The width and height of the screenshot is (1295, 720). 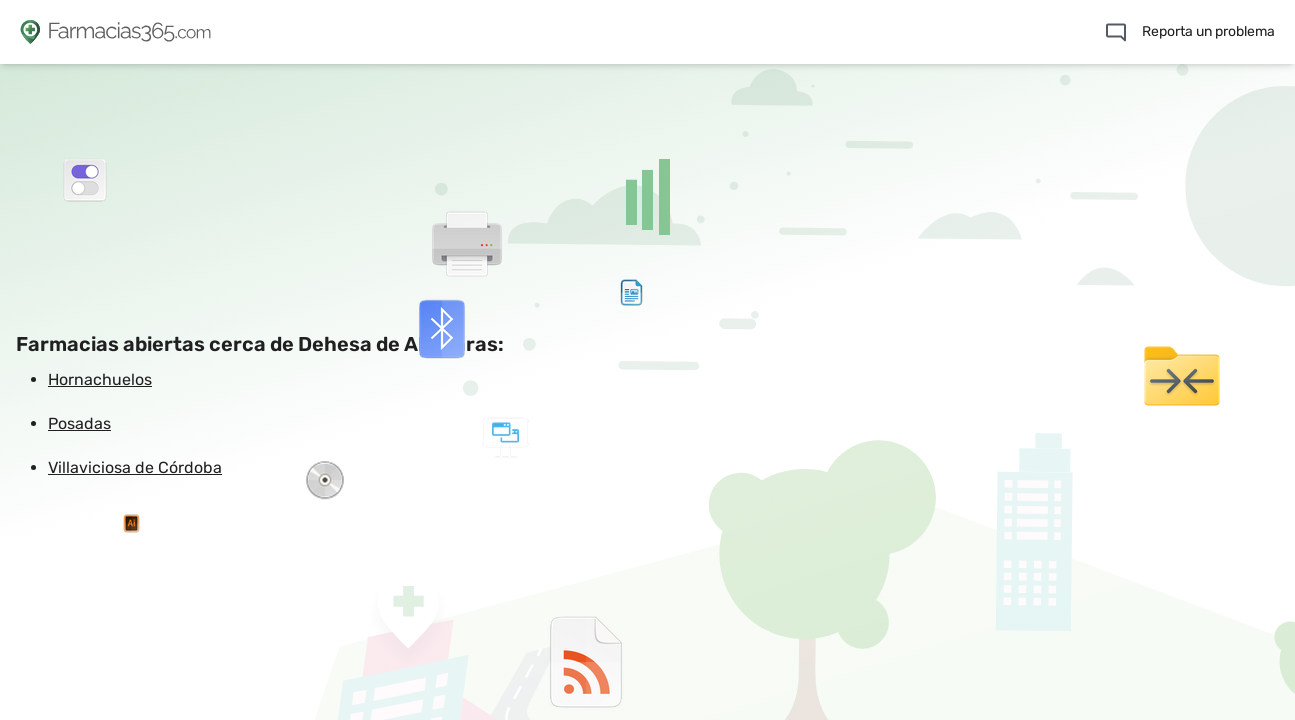 What do you see at coordinates (85, 180) in the screenshot?
I see `open system tweaks or customization settings` at bounding box center [85, 180].